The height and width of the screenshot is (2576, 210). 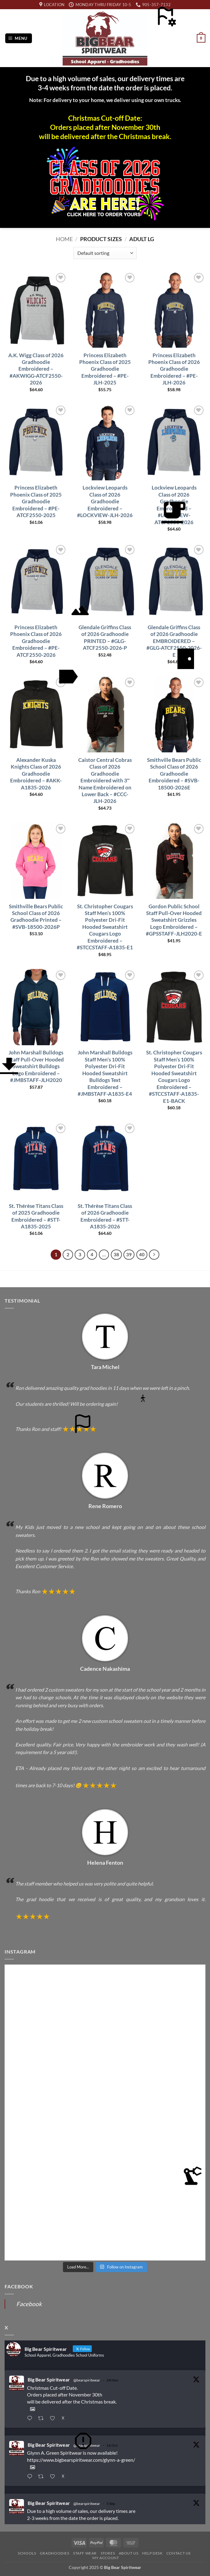 What do you see at coordinates (9, 1065) in the screenshot?
I see `download a file or content` at bounding box center [9, 1065].